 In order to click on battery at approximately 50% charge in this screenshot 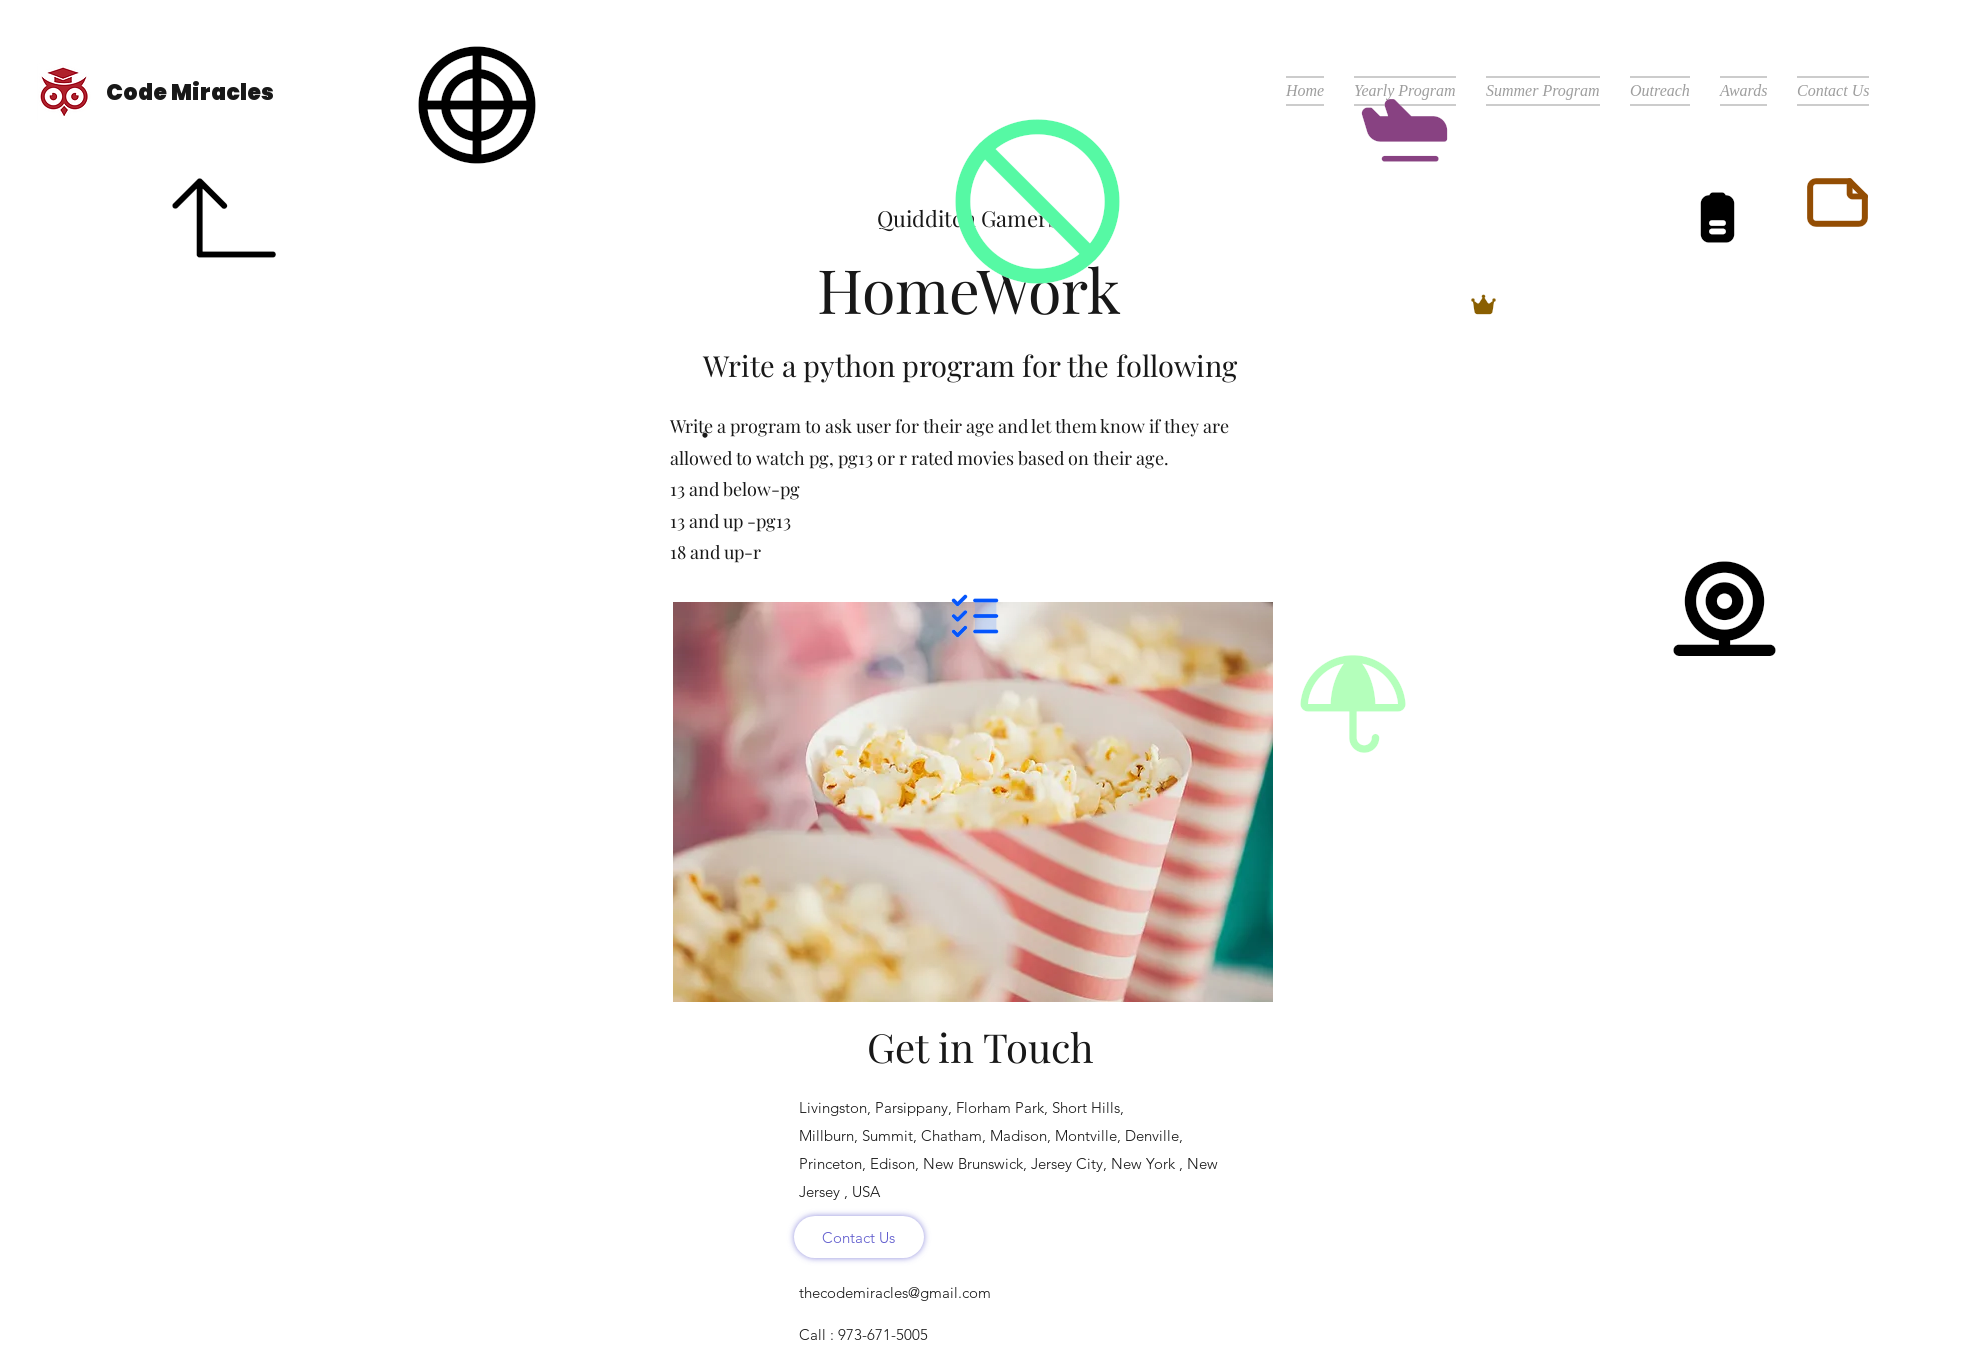, I will do `click(1717, 217)`.